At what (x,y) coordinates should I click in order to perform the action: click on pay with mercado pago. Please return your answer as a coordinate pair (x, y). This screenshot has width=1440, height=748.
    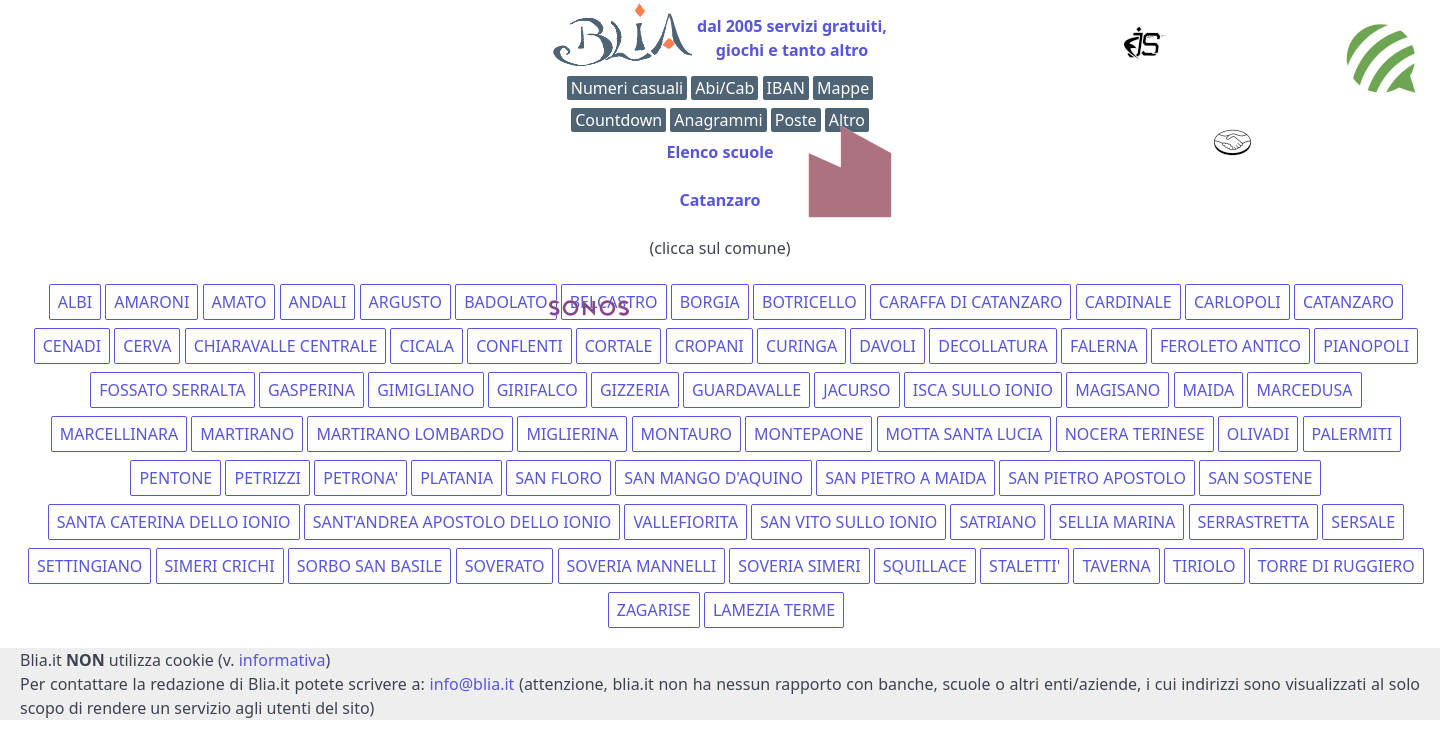
    Looking at the image, I should click on (1232, 142).